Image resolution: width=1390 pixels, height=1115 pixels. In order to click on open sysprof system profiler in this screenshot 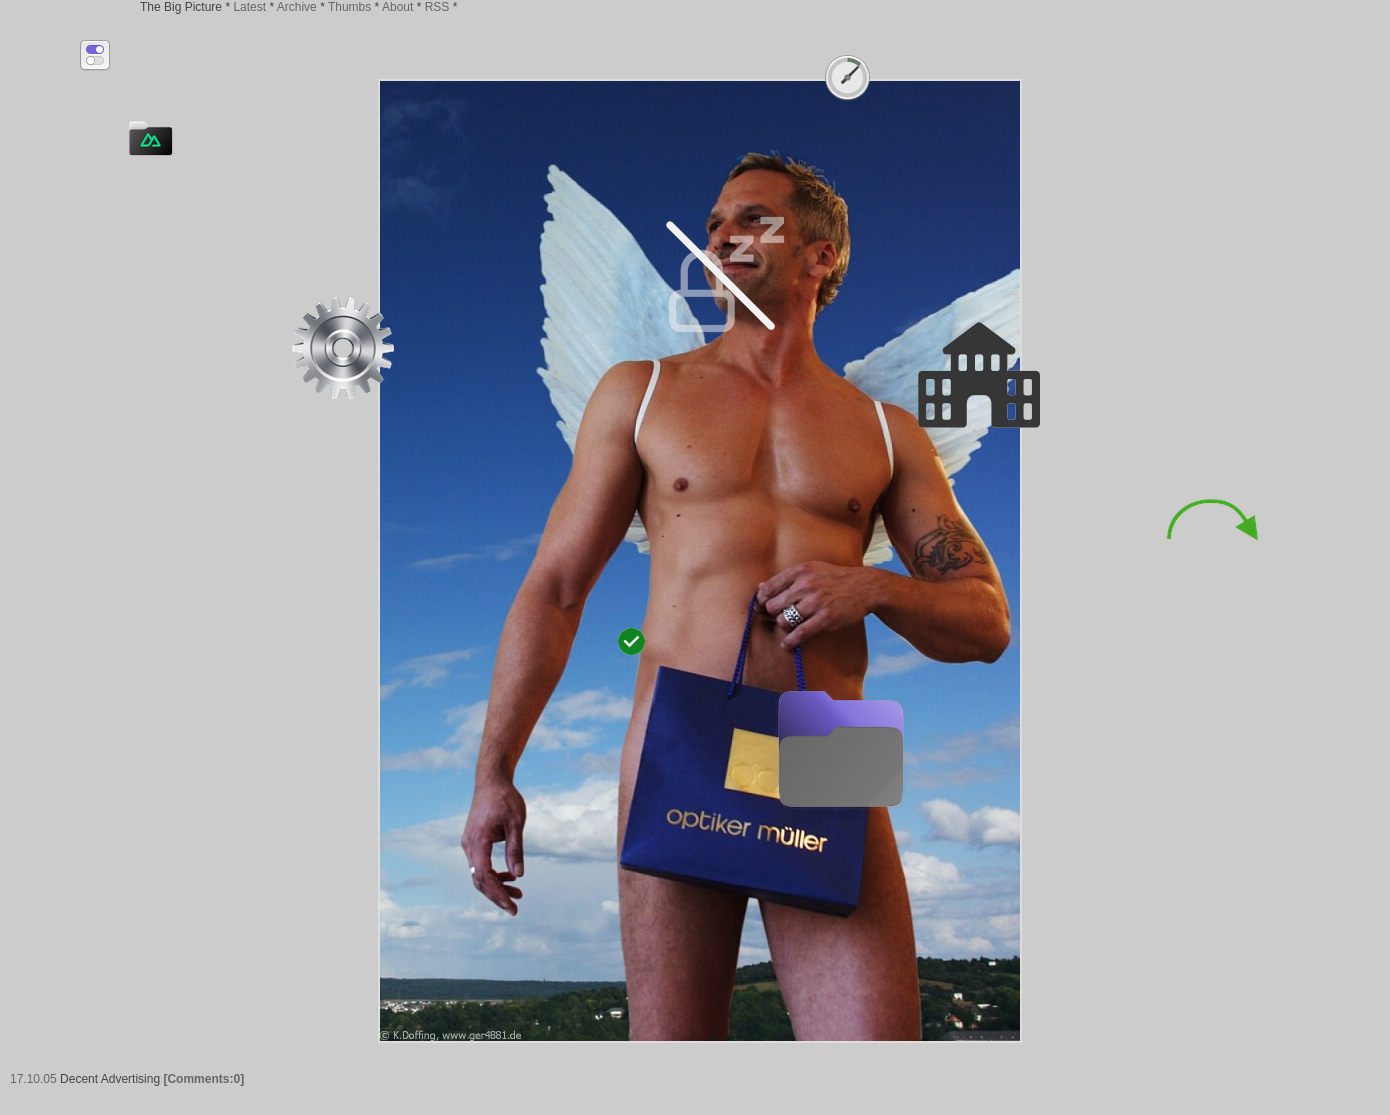, I will do `click(847, 77)`.